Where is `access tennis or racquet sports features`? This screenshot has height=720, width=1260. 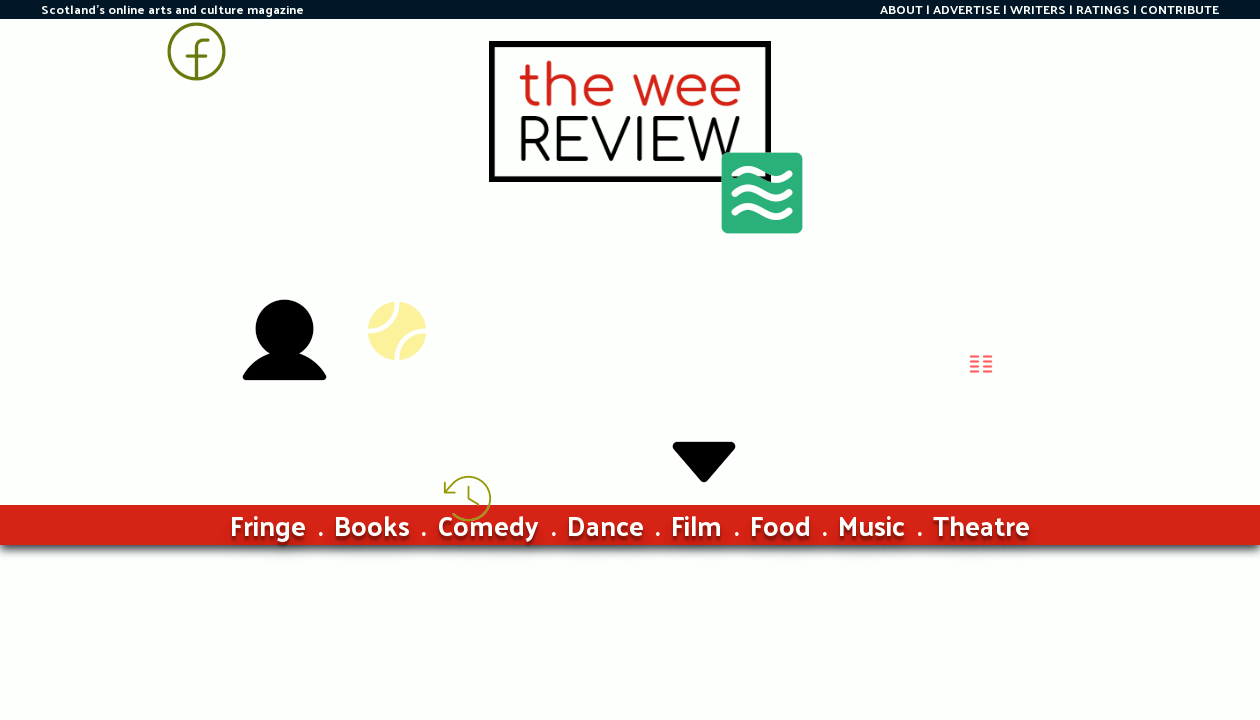 access tennis or racquet sports features is located at coordinates (397, 331).